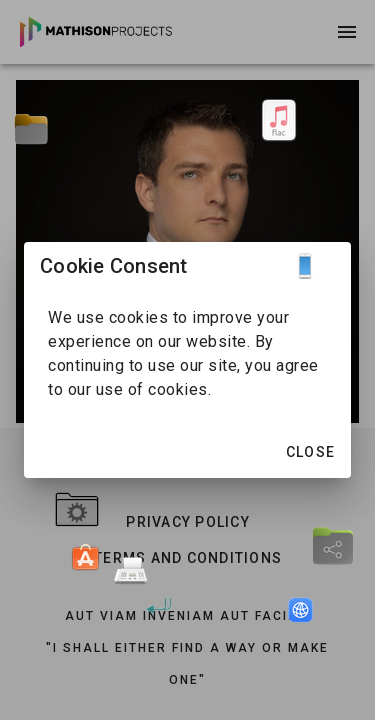  I want to click on indicates a folder is ready to accept a dragged item, so click(31, 129).